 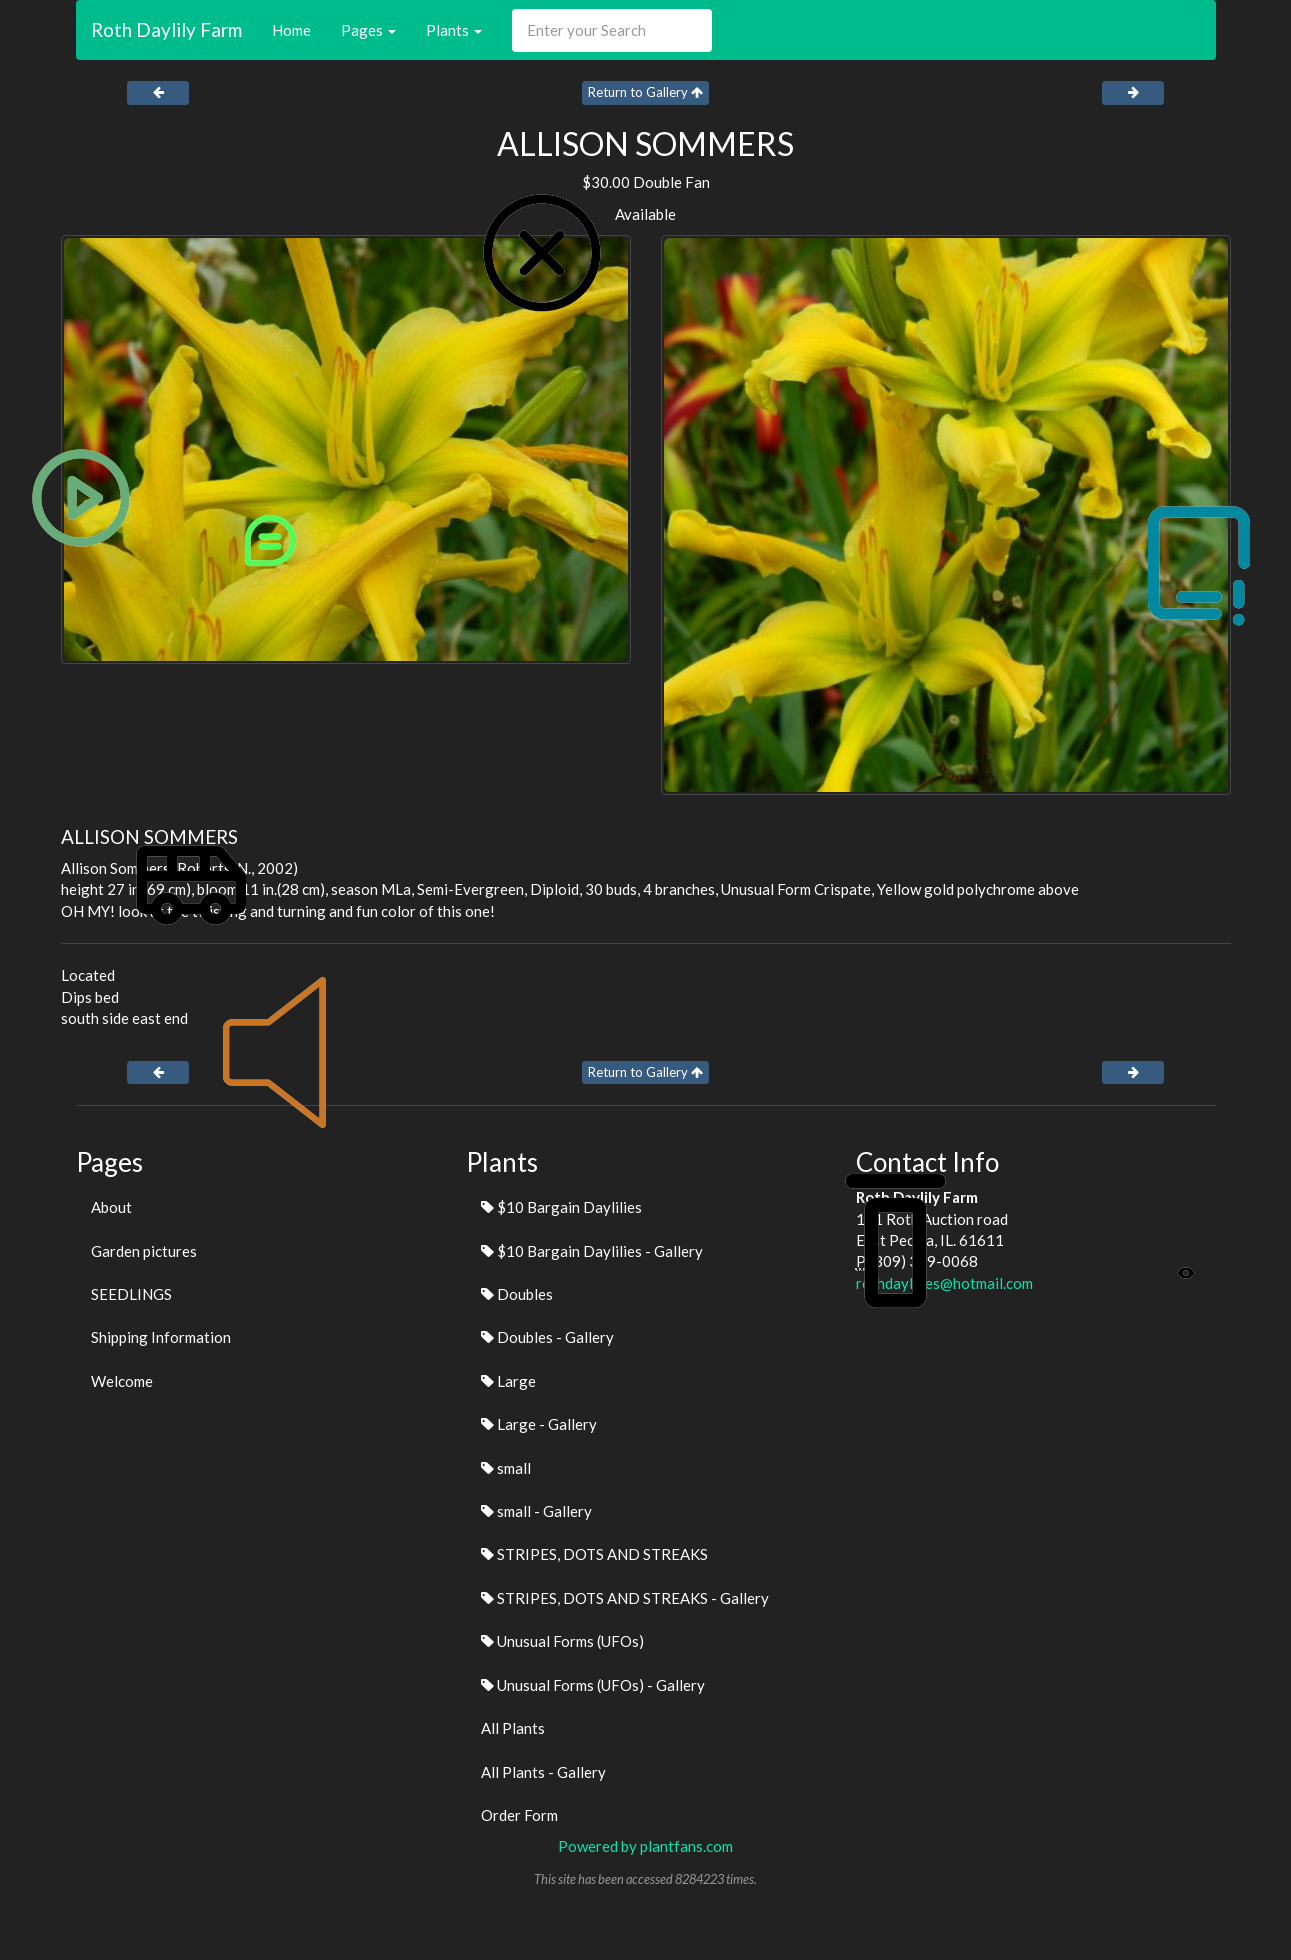 What do you see at coordinates (81, 498) in the screenshot?
I see `play video or audio content` at bounding box center [81, 498].